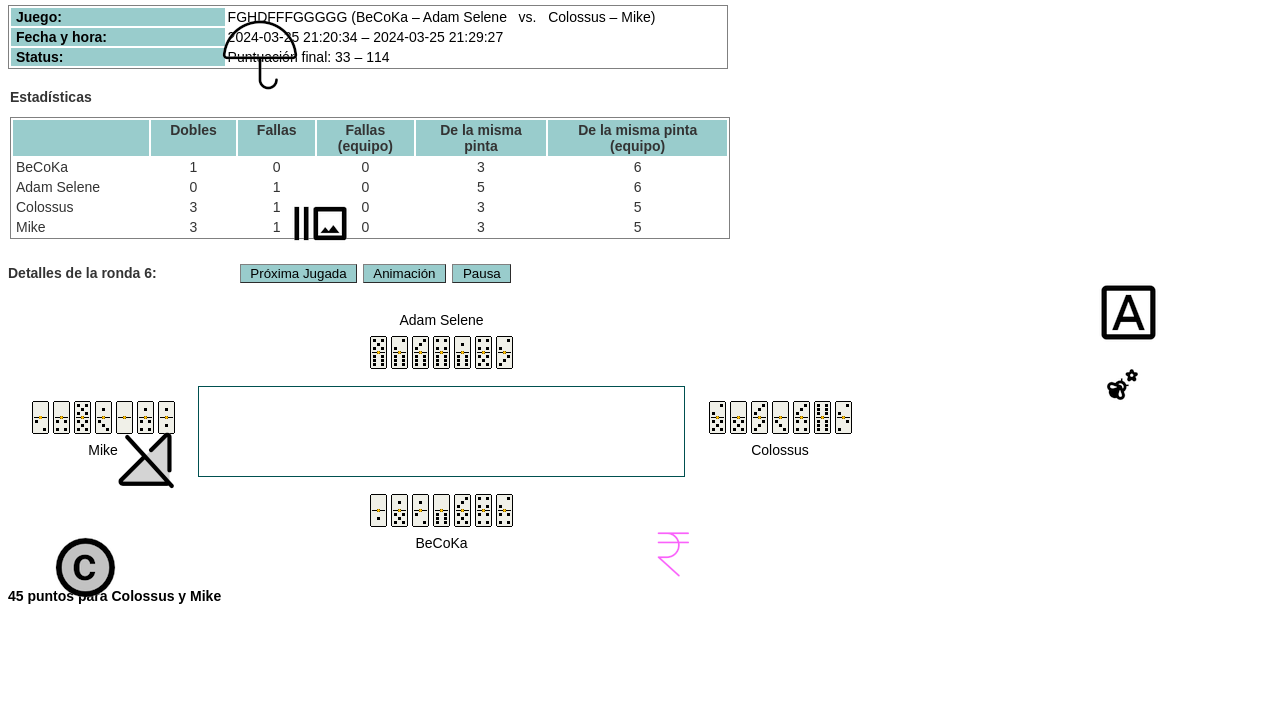 This screenshot has width=1280, height=720. What do you see at coordinates (149, 461) in the screenshot?
I see `no cellular signal available` at bounding box center [149, 461].